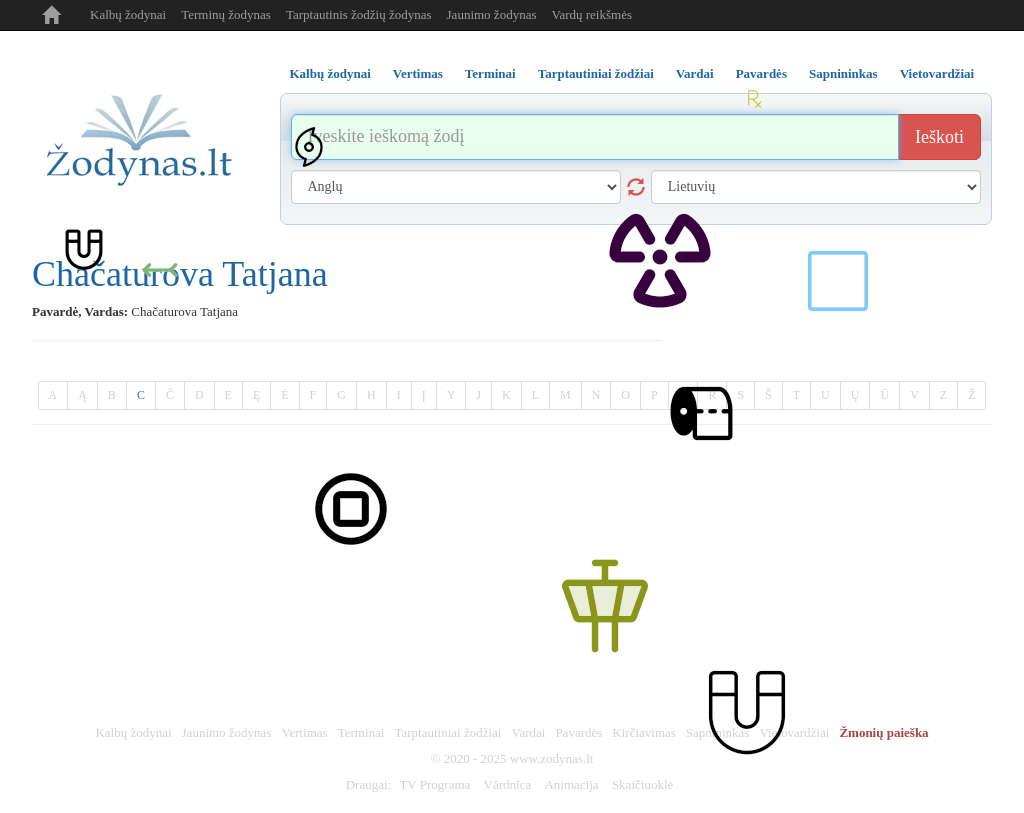 The height and width of the screenshot is (813, 1024). I want to click on view prescription details, so click(754, 99).